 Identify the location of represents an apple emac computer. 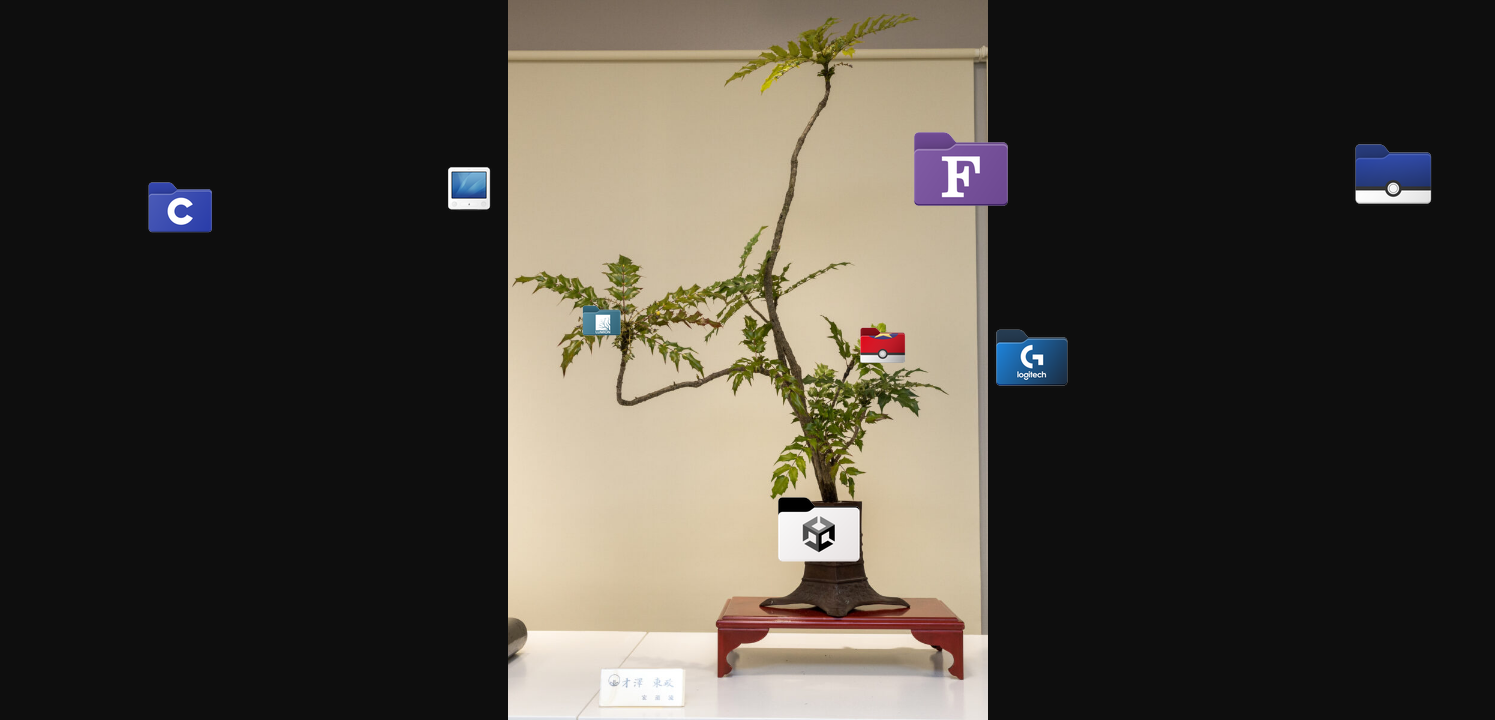
(469, 189).